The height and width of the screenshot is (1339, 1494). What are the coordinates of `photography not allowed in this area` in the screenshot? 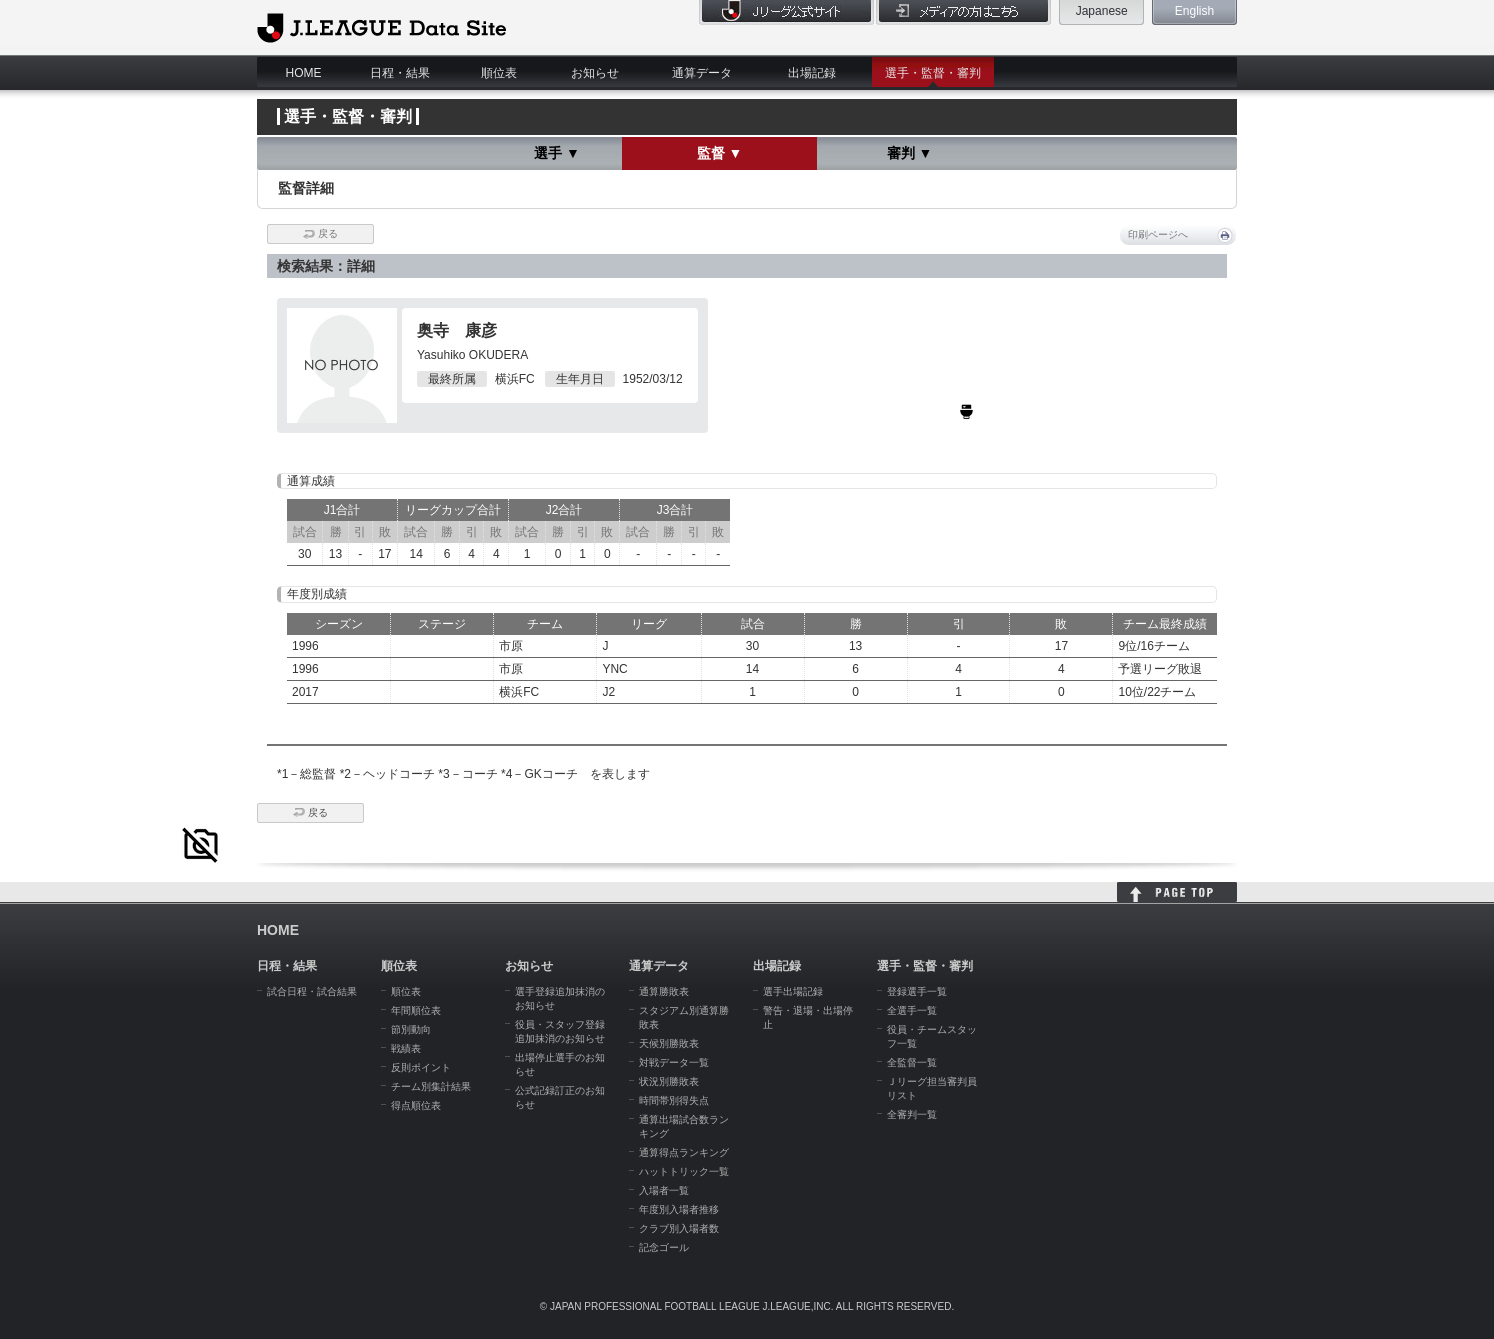 It's located at (201, 844).